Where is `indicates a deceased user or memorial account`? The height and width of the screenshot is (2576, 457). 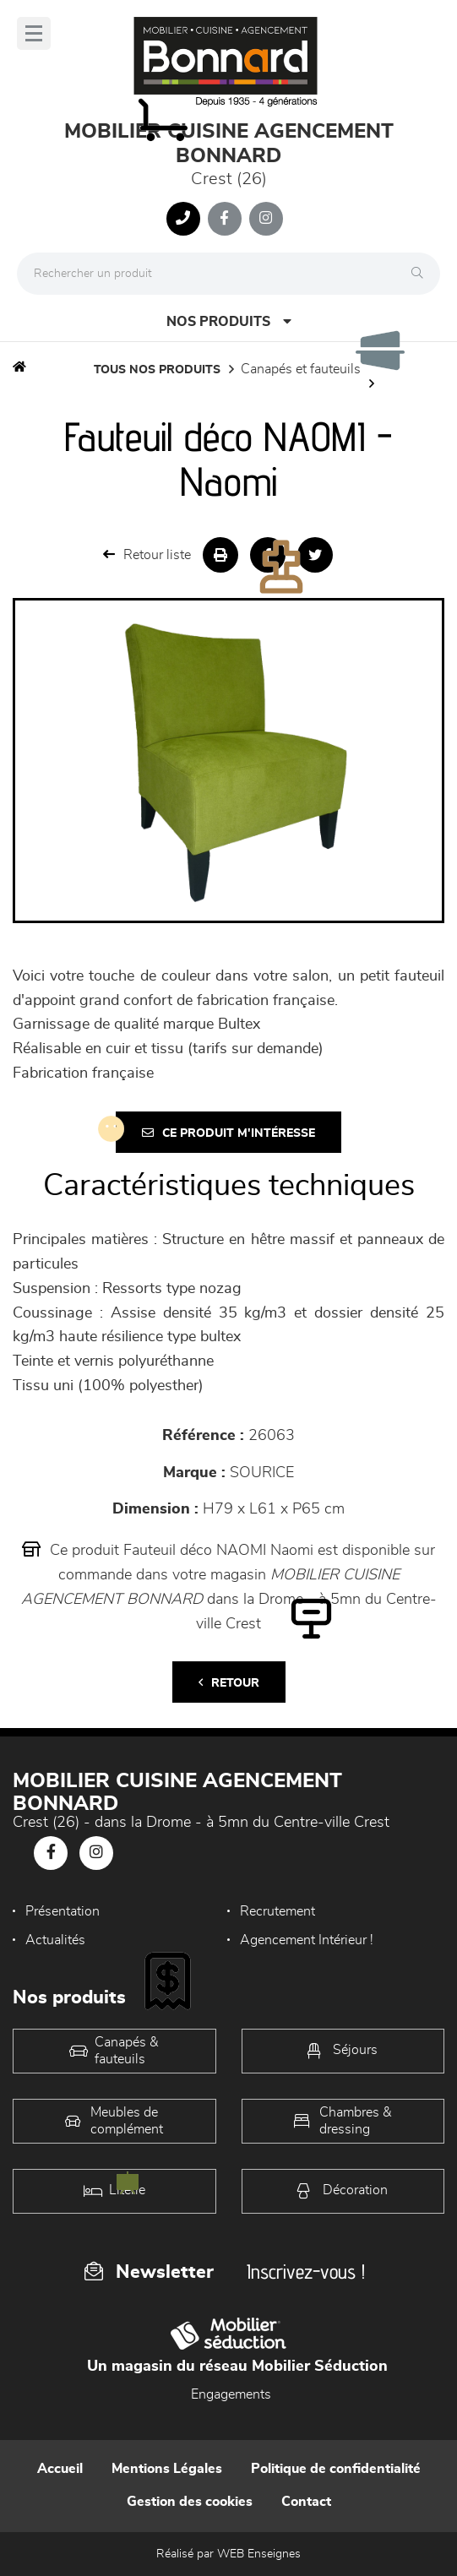
indicates a deceased user or memorial account is located at coordinates (281, 567).